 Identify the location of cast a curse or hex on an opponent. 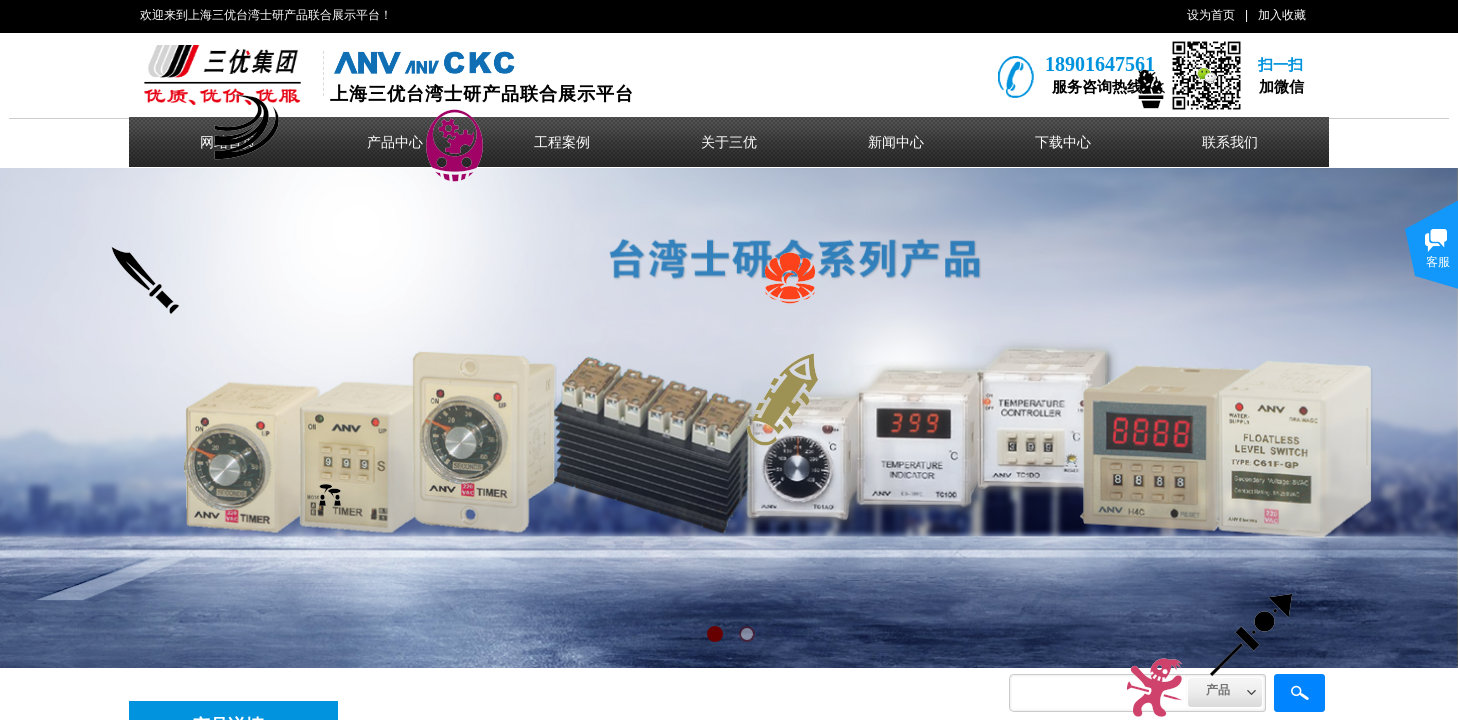
(1155, 687).